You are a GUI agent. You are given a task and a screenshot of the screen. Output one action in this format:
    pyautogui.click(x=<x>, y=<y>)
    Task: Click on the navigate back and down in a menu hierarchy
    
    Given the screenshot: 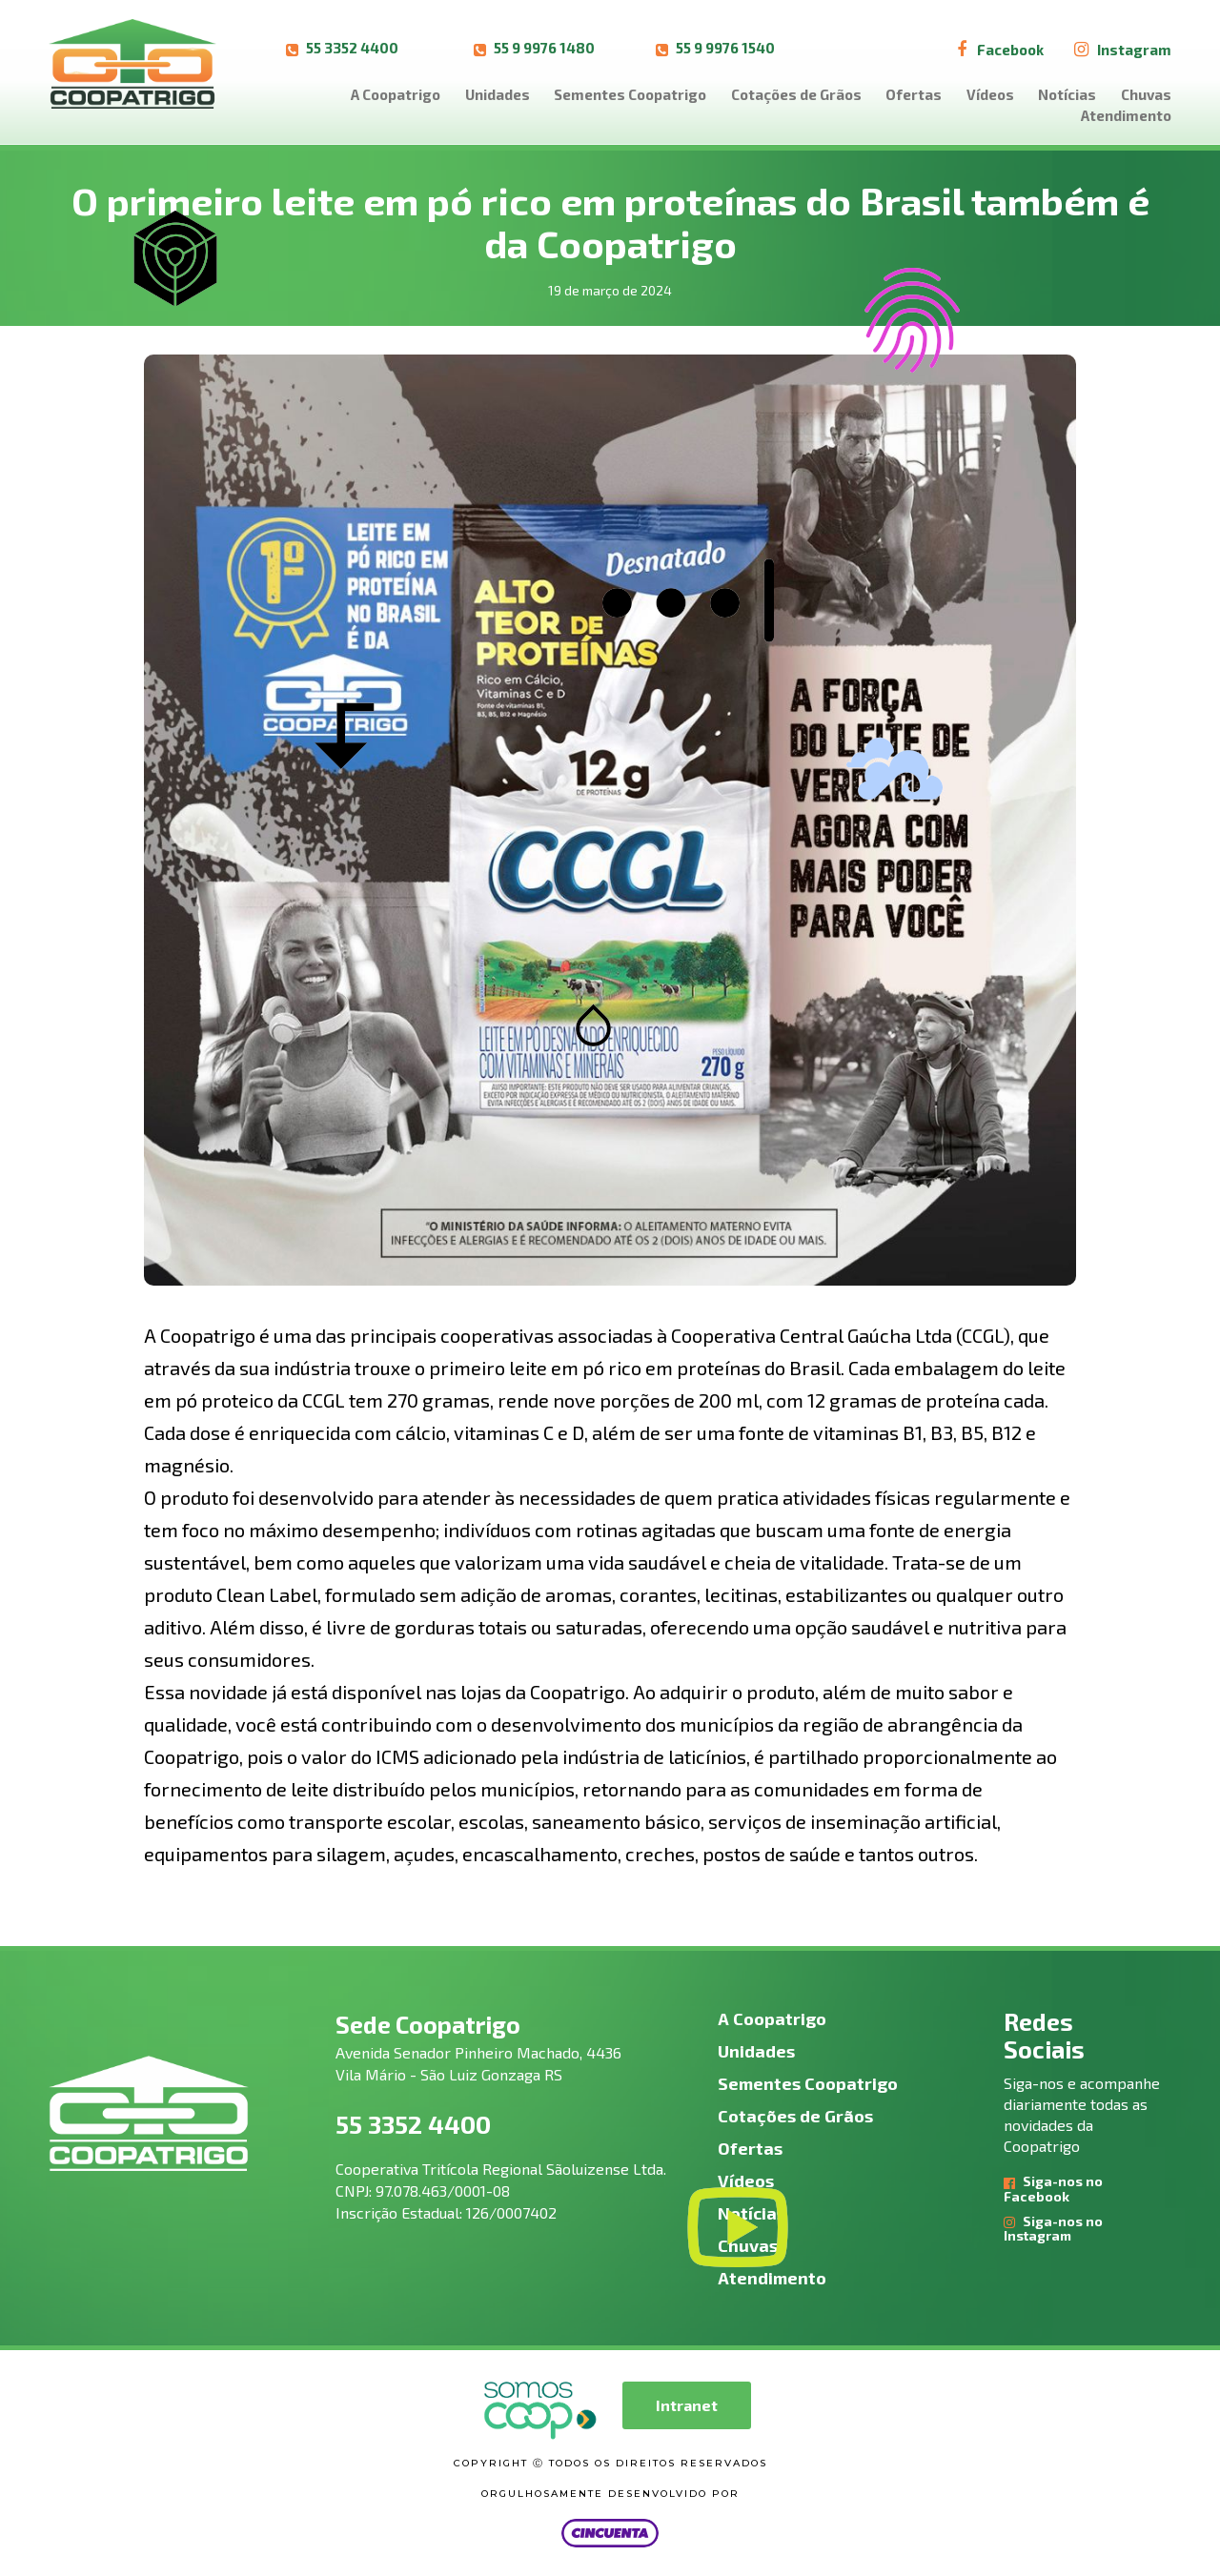 What is the action you would take?
    pyautogui.click(x=345, y=732)
    